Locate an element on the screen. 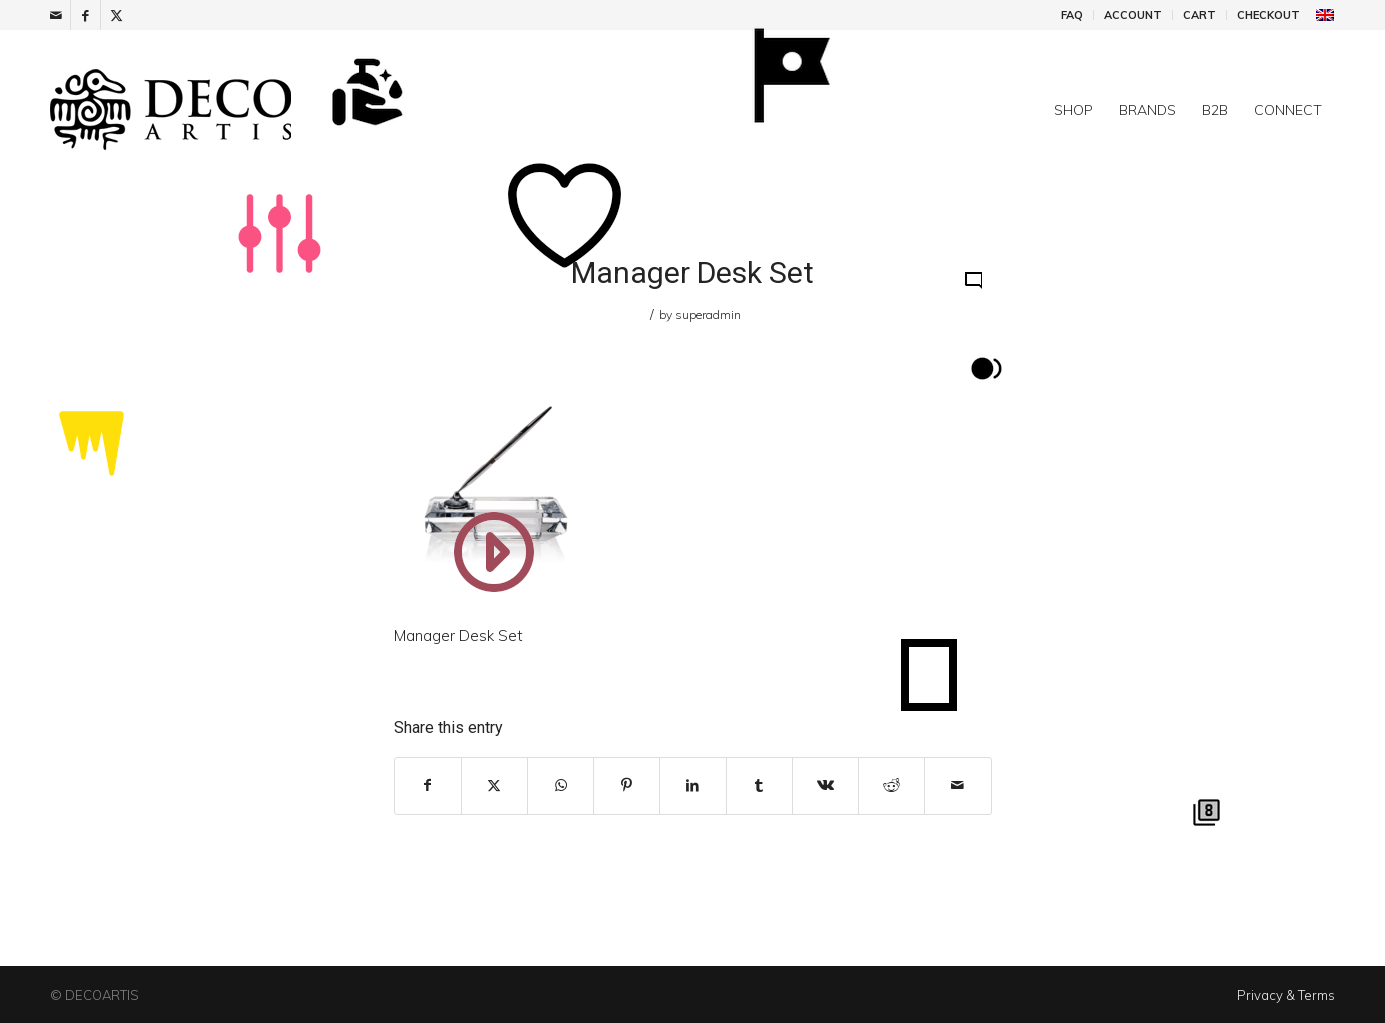 Image resolution: width=1385 pixels, height=1023 pixels. open comments or discussion thread is located at coordinates (973, 280).